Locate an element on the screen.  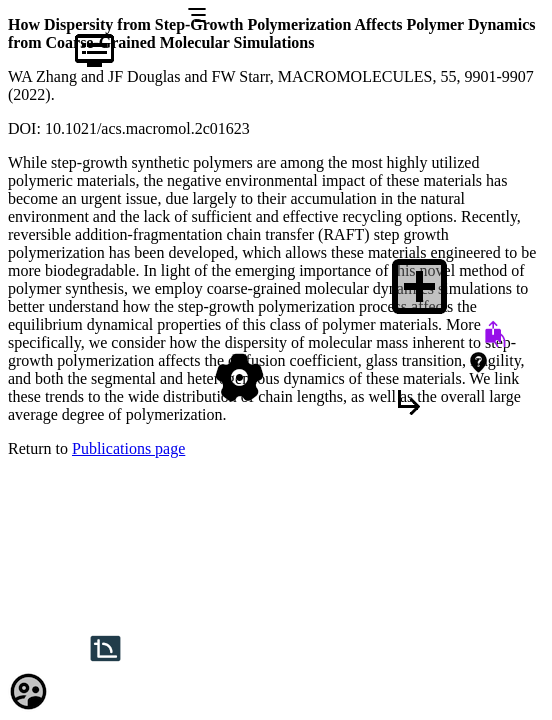
view supervised or child accounts is located at coordinates (28, 691).